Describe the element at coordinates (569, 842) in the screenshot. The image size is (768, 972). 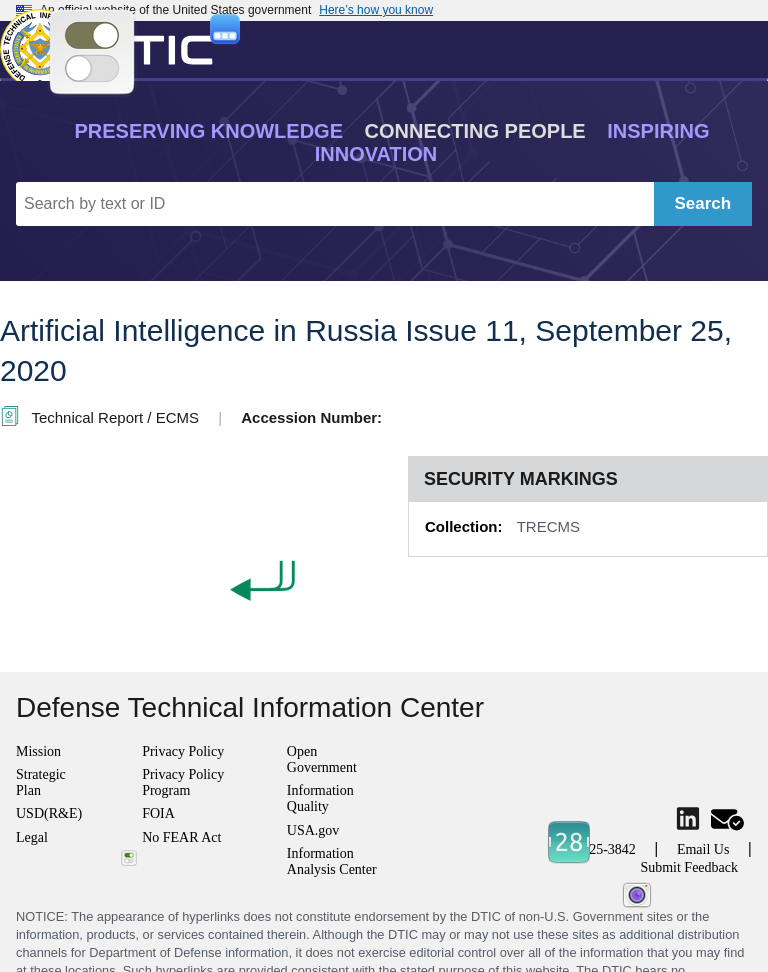
I see `open the calendar app` at that location.